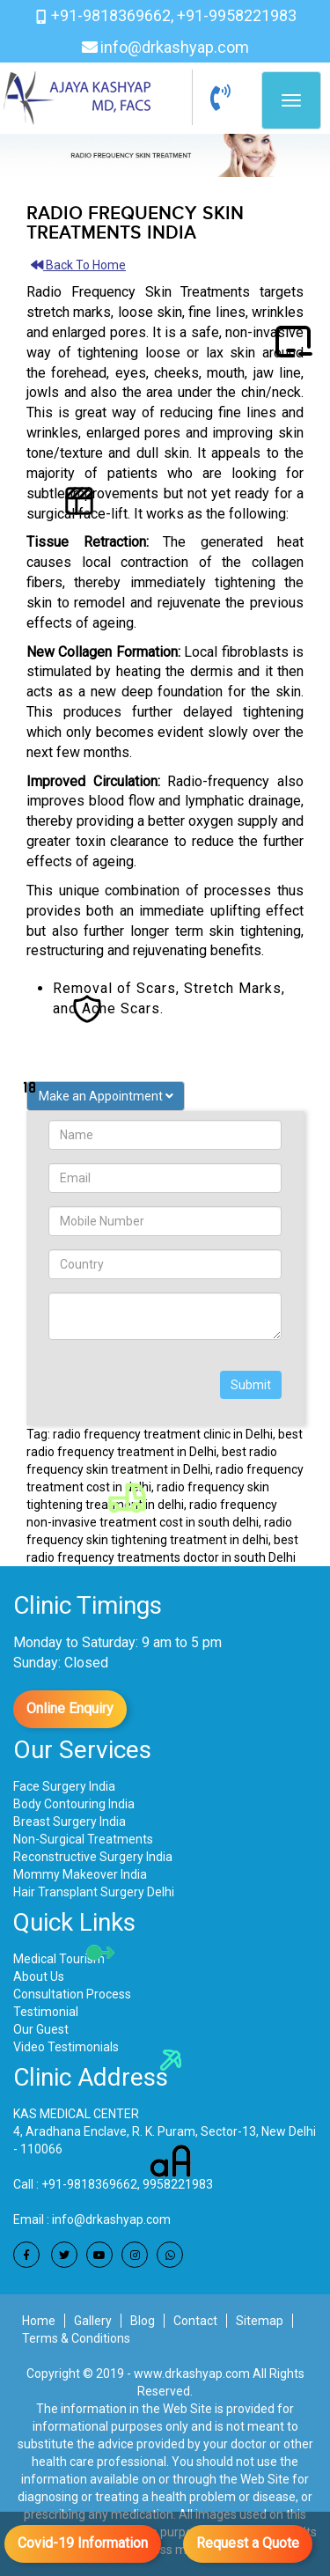  What do you see at coordinates (170, 2160) in the screenshot?
I see `toggle between uppercase and lowercase text` at bounding box center [170, 2160].